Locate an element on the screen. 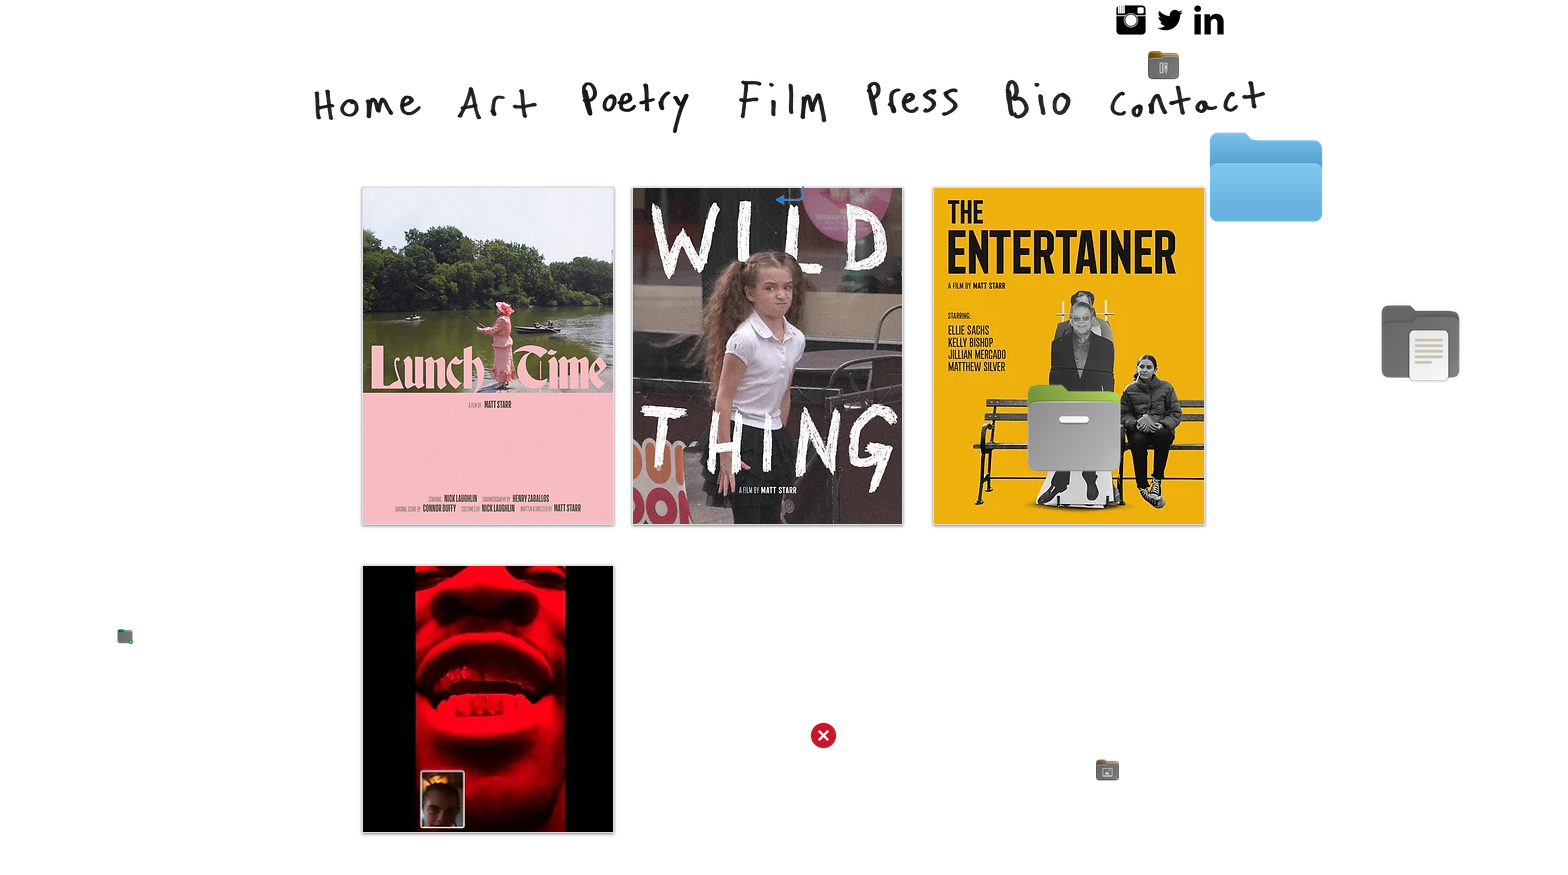  open folder to view contents is located at coordinates (1266, 177).